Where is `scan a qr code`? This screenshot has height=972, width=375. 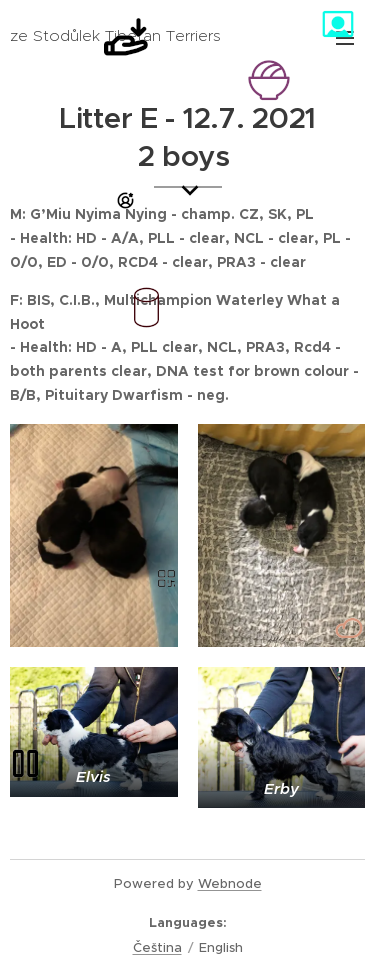 scan a qr code is located at coordinates (166, 578).